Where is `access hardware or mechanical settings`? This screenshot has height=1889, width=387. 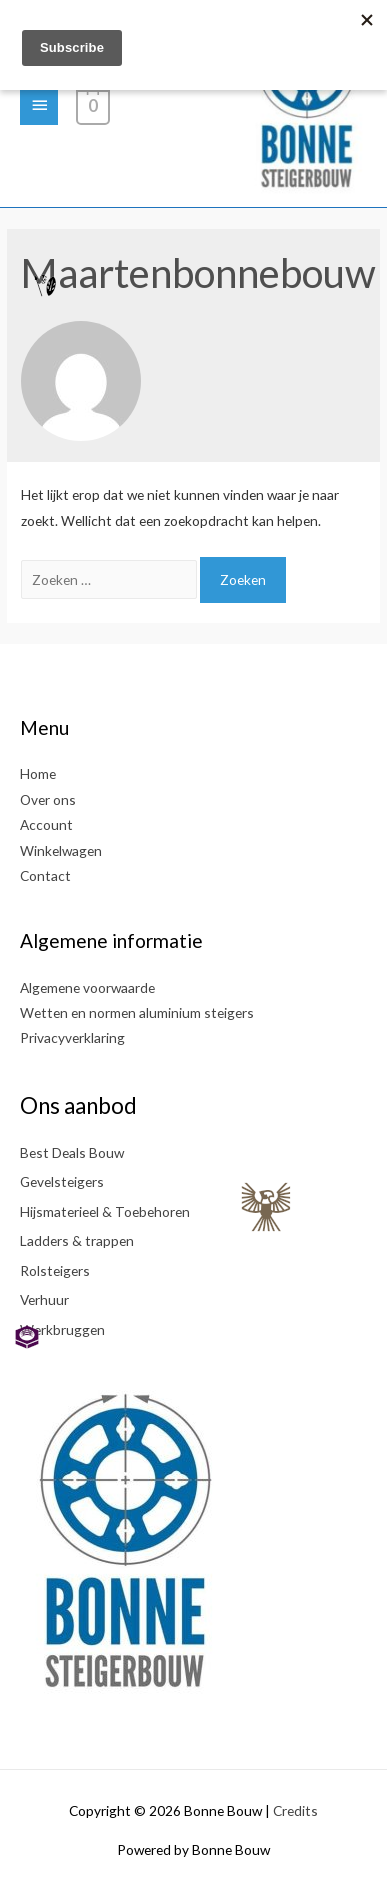 access hardware or mechanical settings is located at coordinates (27, 1337).